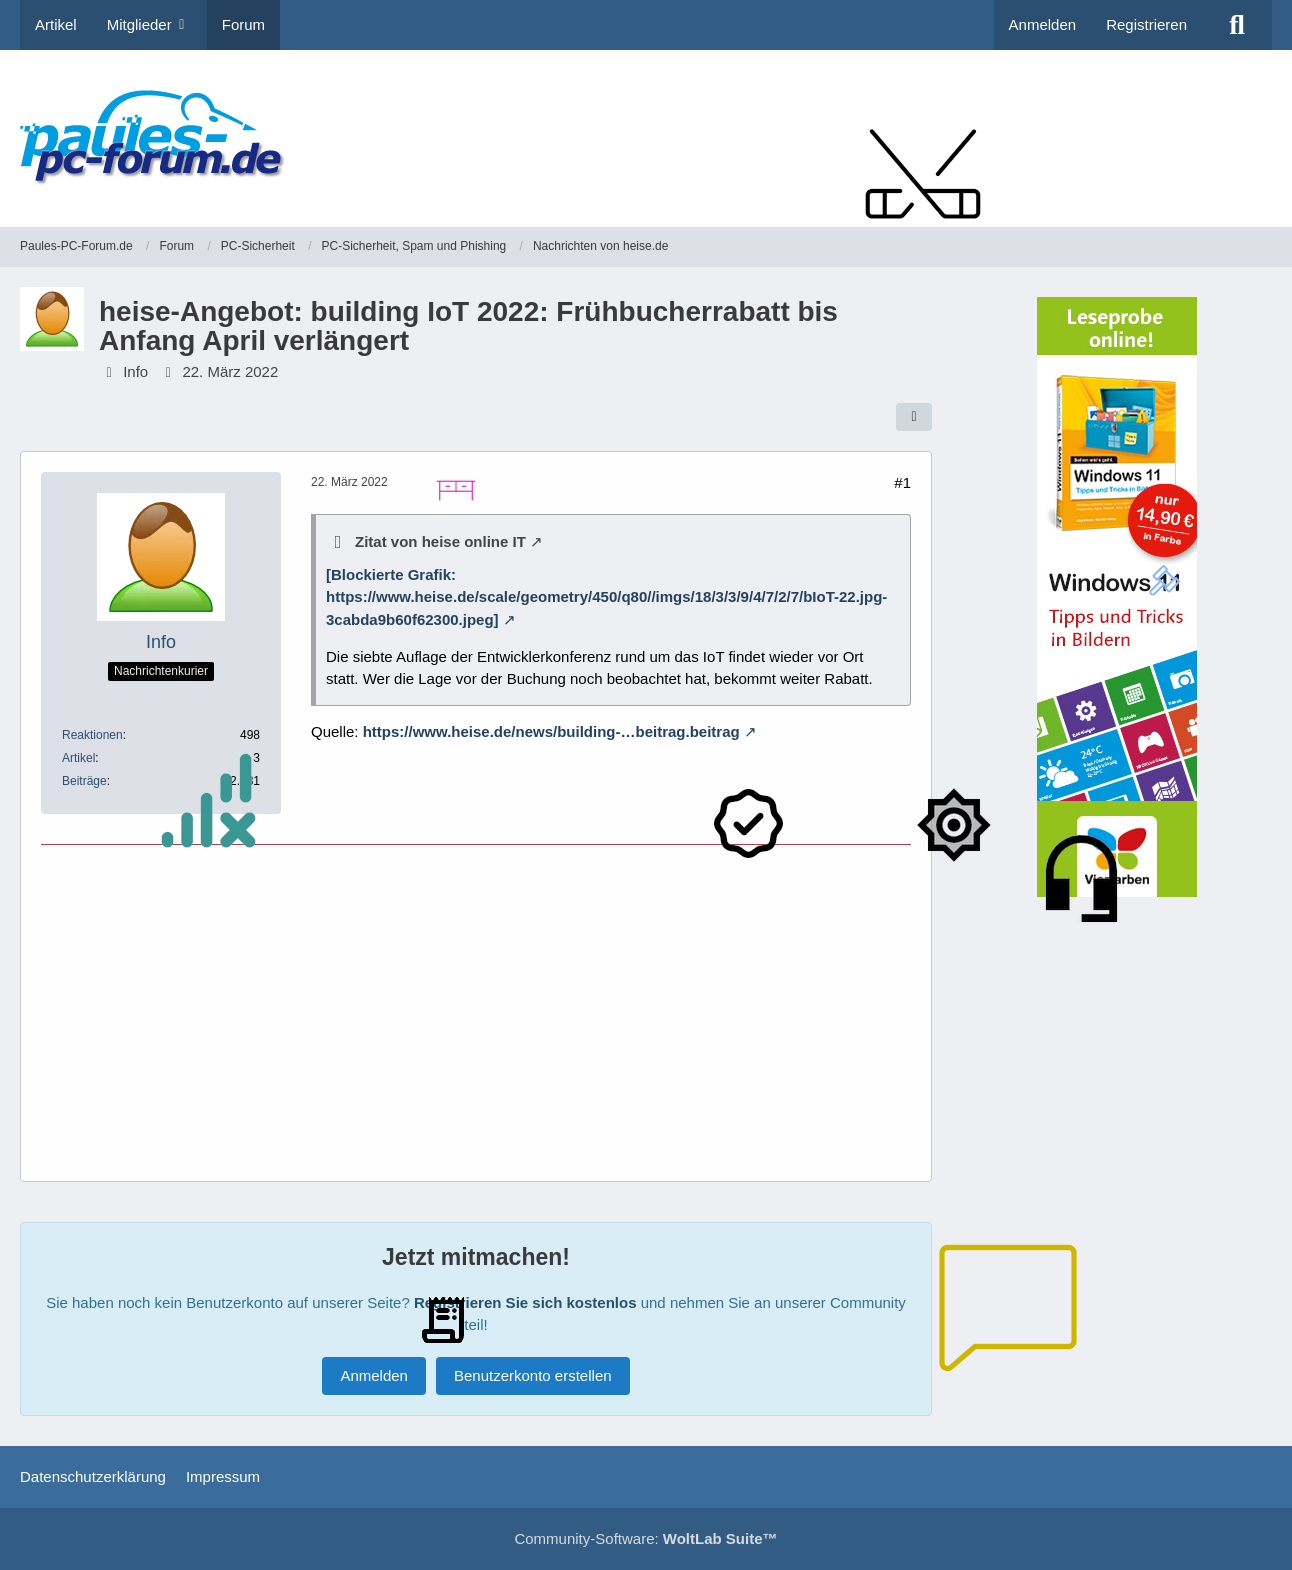 This screenshot has height=1570, width=1292. I want to click on no cellular signal available, so click(210, 806).